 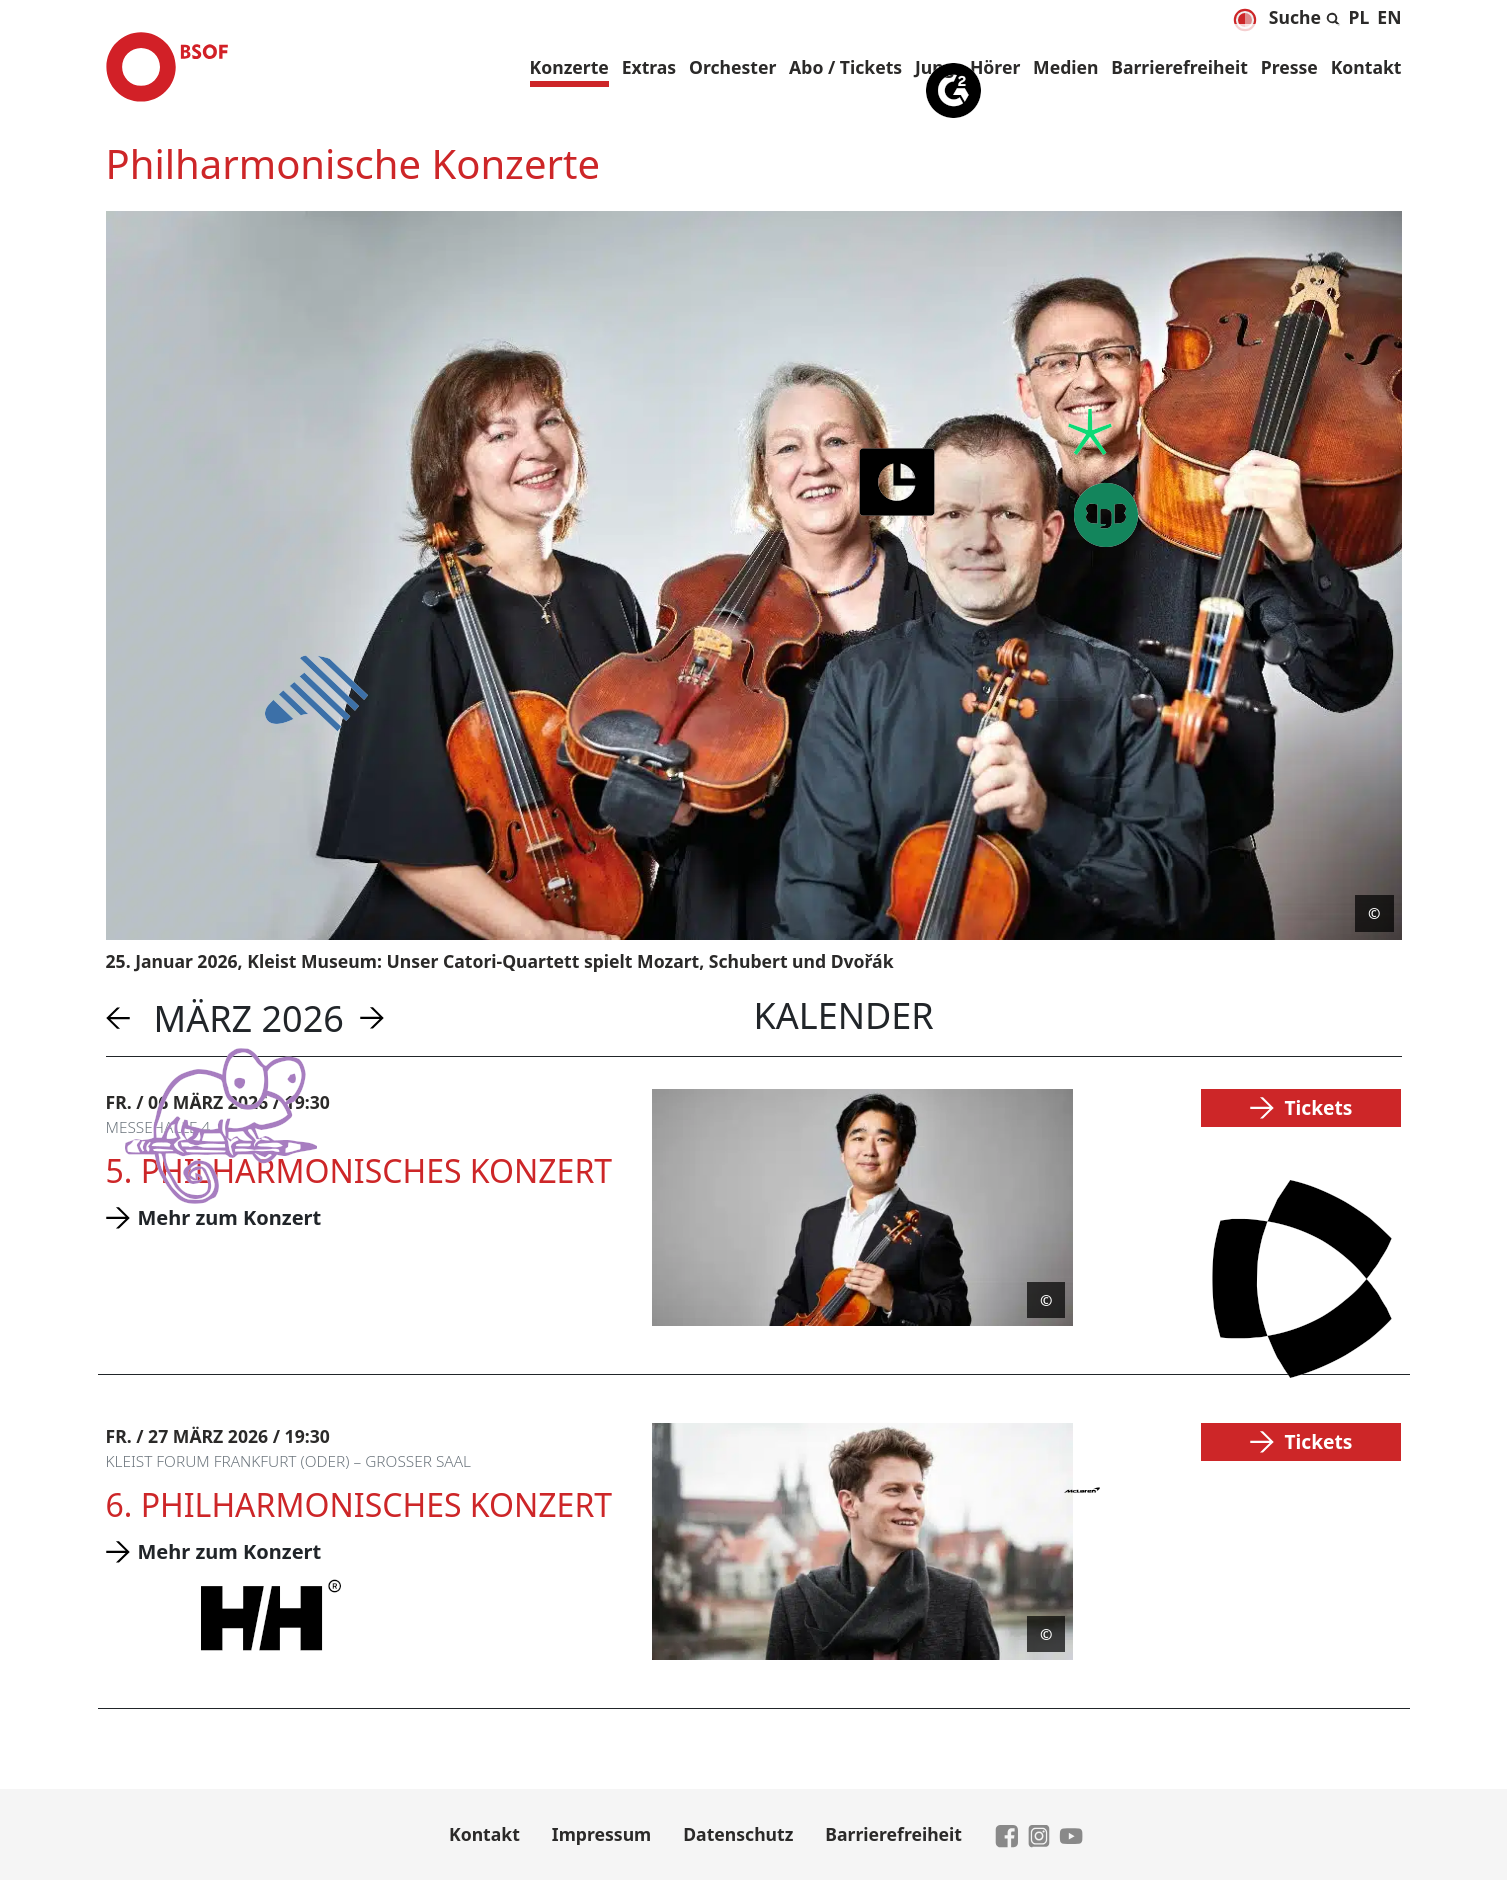 What do you see at coordinates (271, 1615) in the screenshot?
I see `visit the Helly Hansen website` at bounding box center [271, 1615].